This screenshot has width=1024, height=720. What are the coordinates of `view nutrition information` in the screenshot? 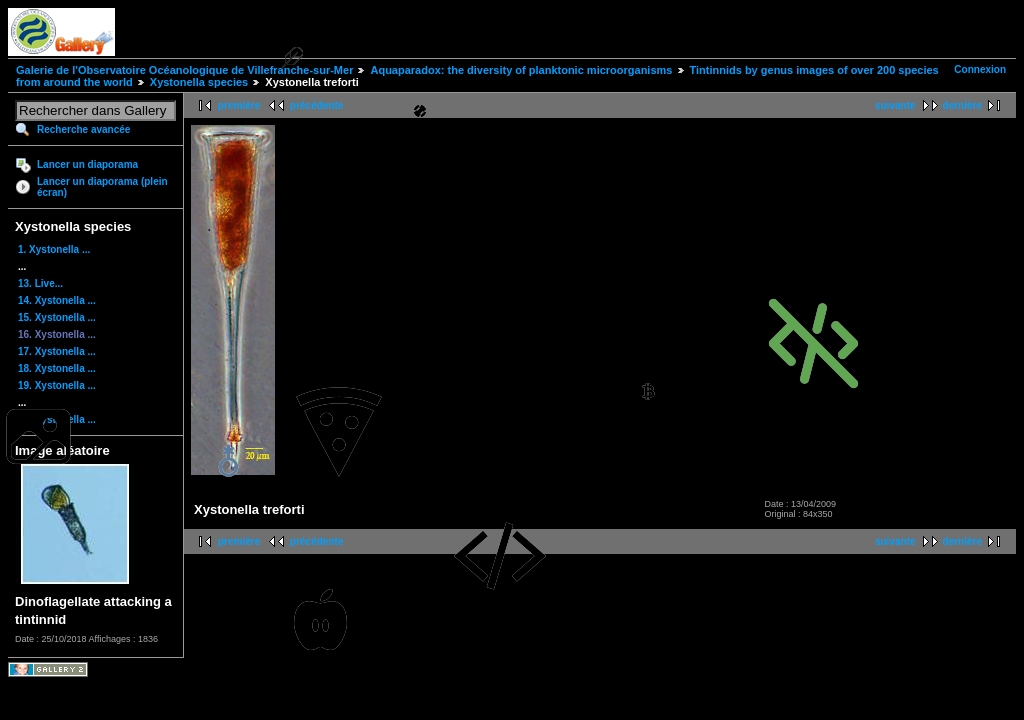 It's located at (320, 619).